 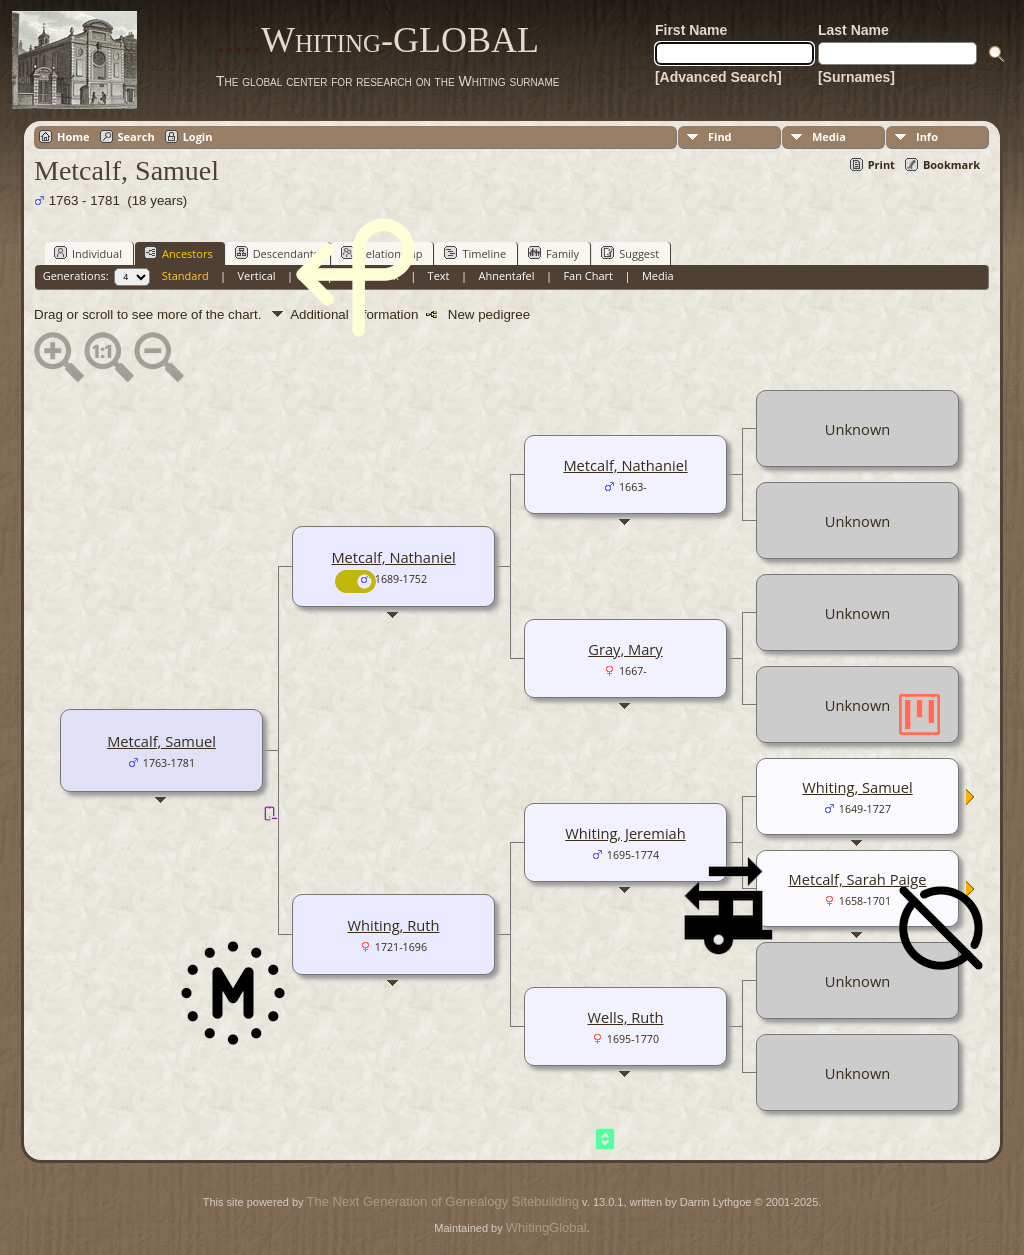 What do you see at coordinates (723, 905) in the screenshot?
I see `indicates RV hookup amenities available` at bounding box center [723, 905].